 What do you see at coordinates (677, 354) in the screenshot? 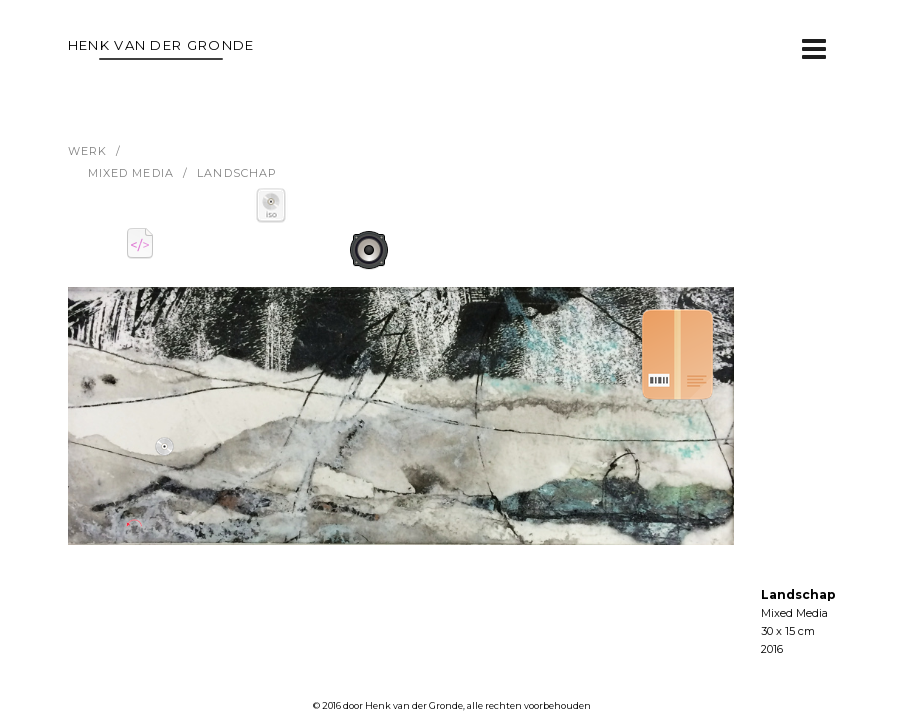
I see `a compressed archive or package file` at bounding box center [677, 354].